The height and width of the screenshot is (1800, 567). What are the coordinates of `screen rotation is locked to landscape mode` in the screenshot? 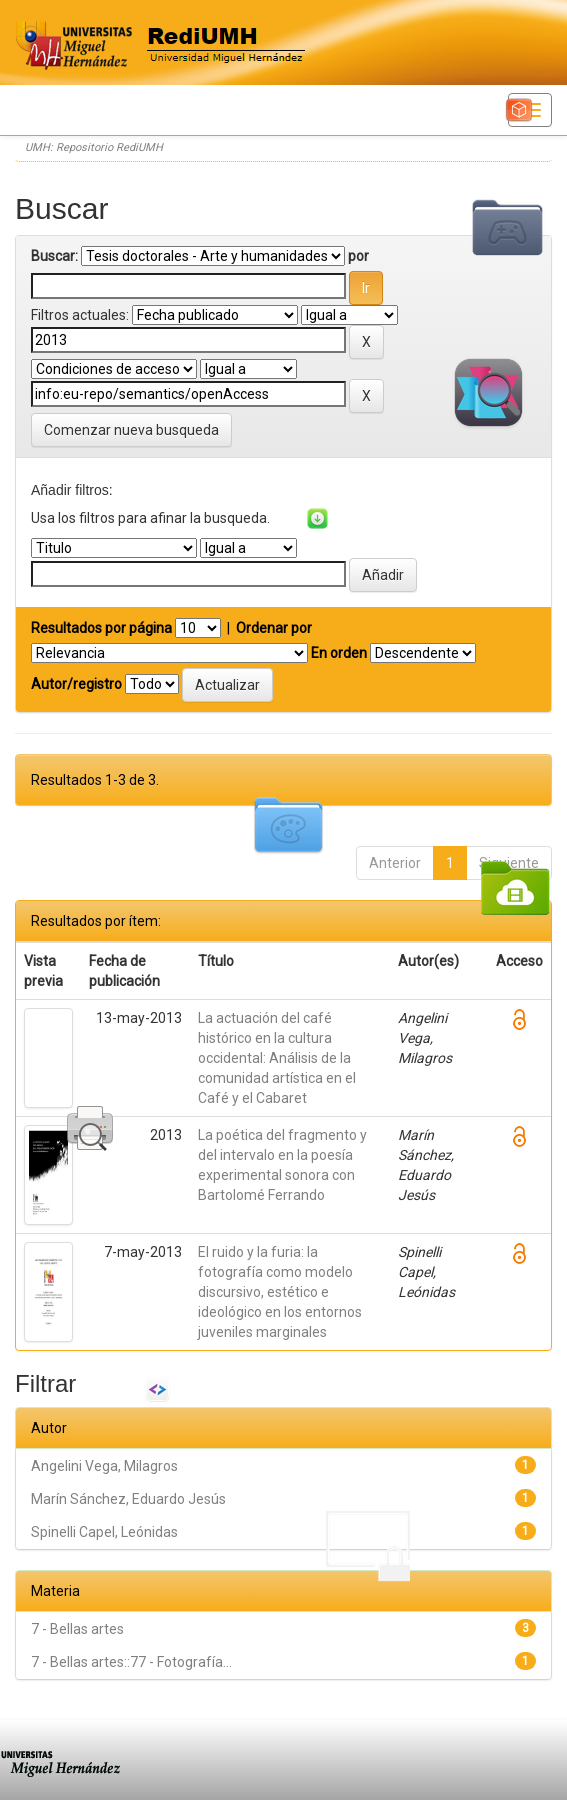 It's located at (368, 1546).